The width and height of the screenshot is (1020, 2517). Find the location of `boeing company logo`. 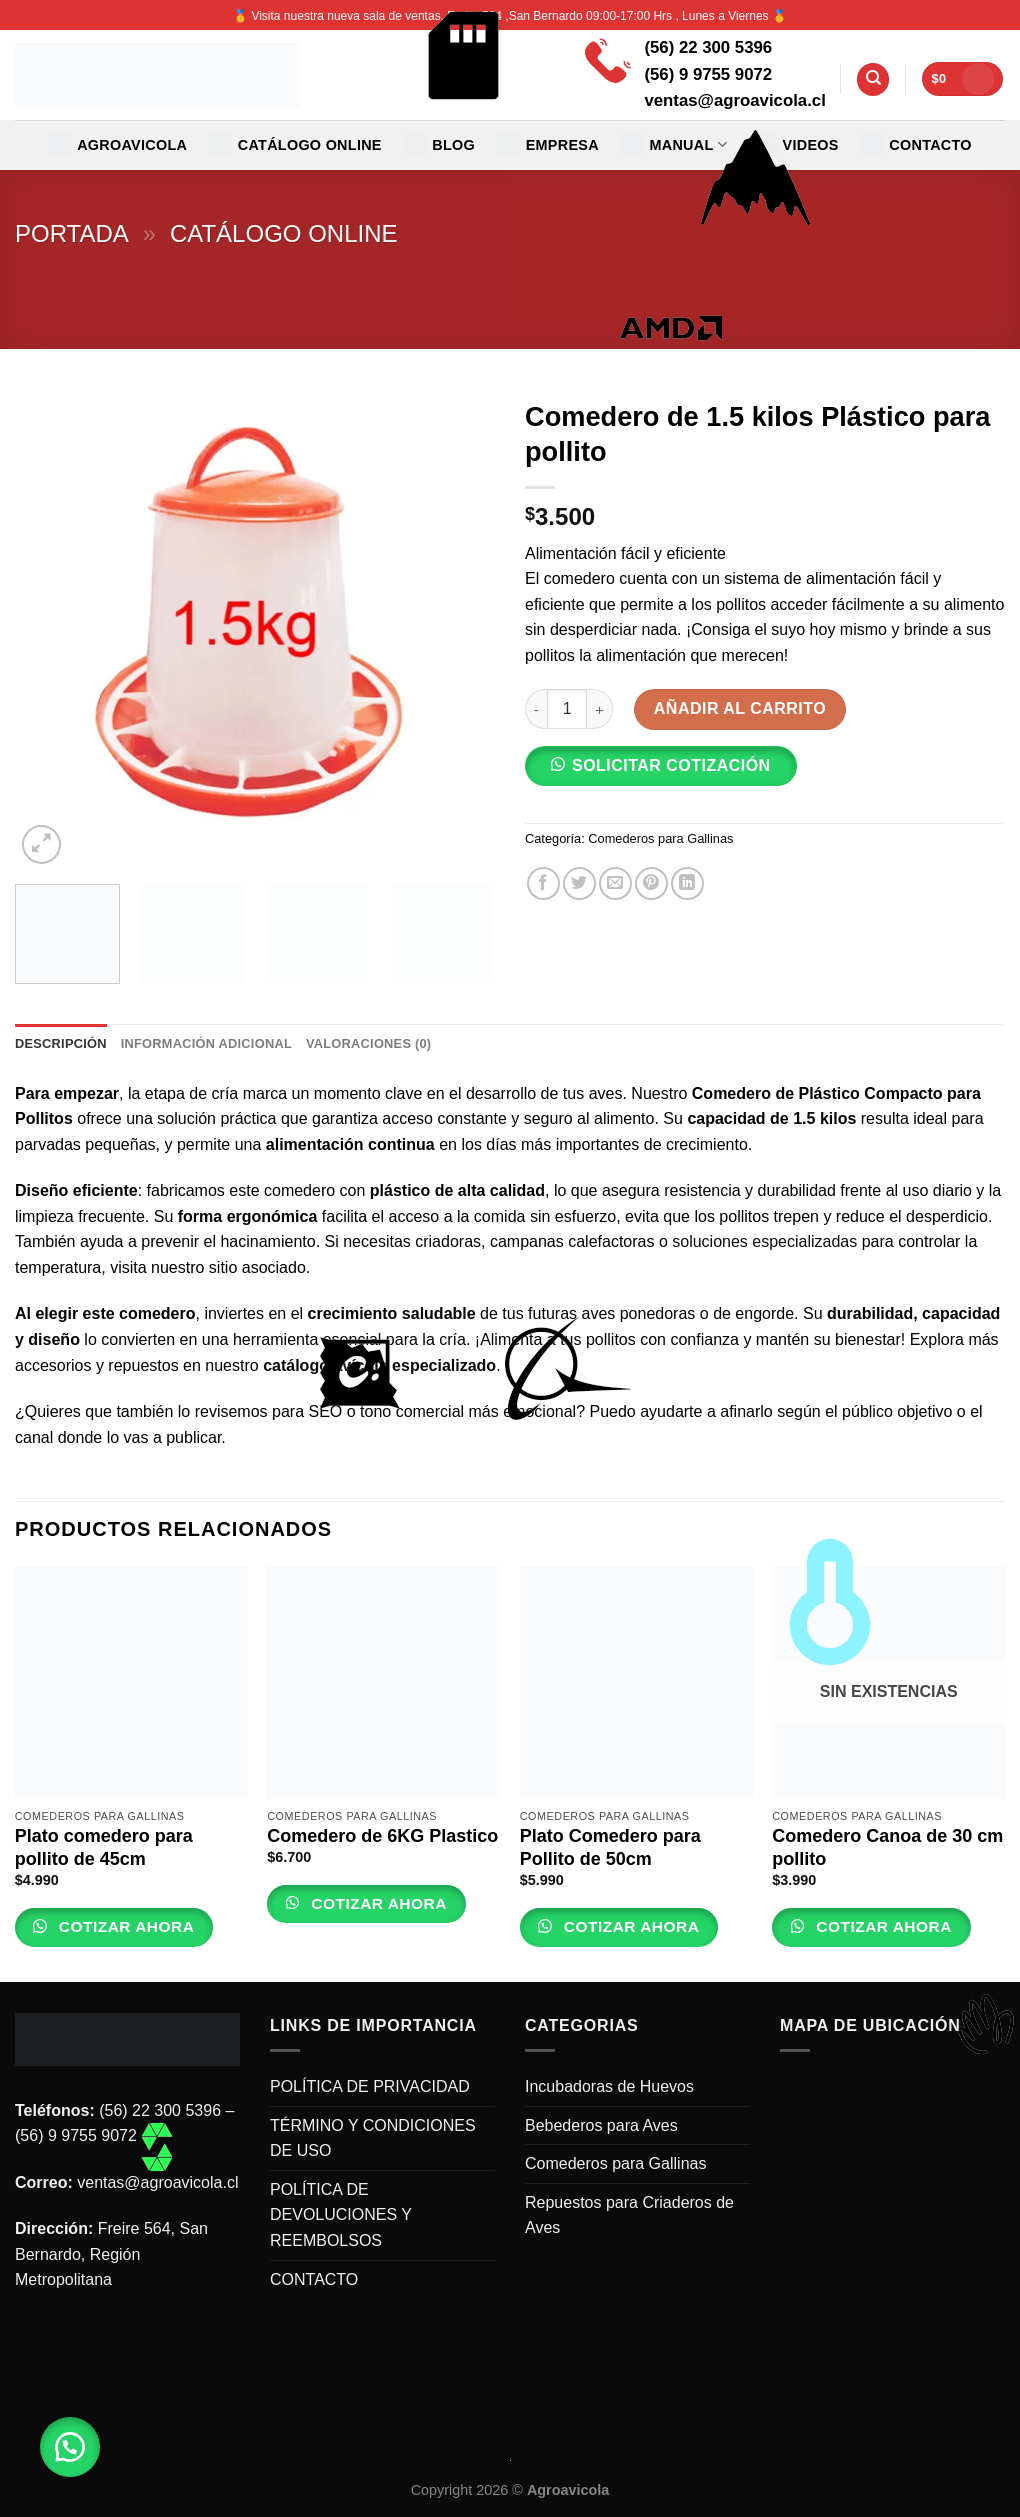

boeing company logo is located at coordinates (568, 1368).